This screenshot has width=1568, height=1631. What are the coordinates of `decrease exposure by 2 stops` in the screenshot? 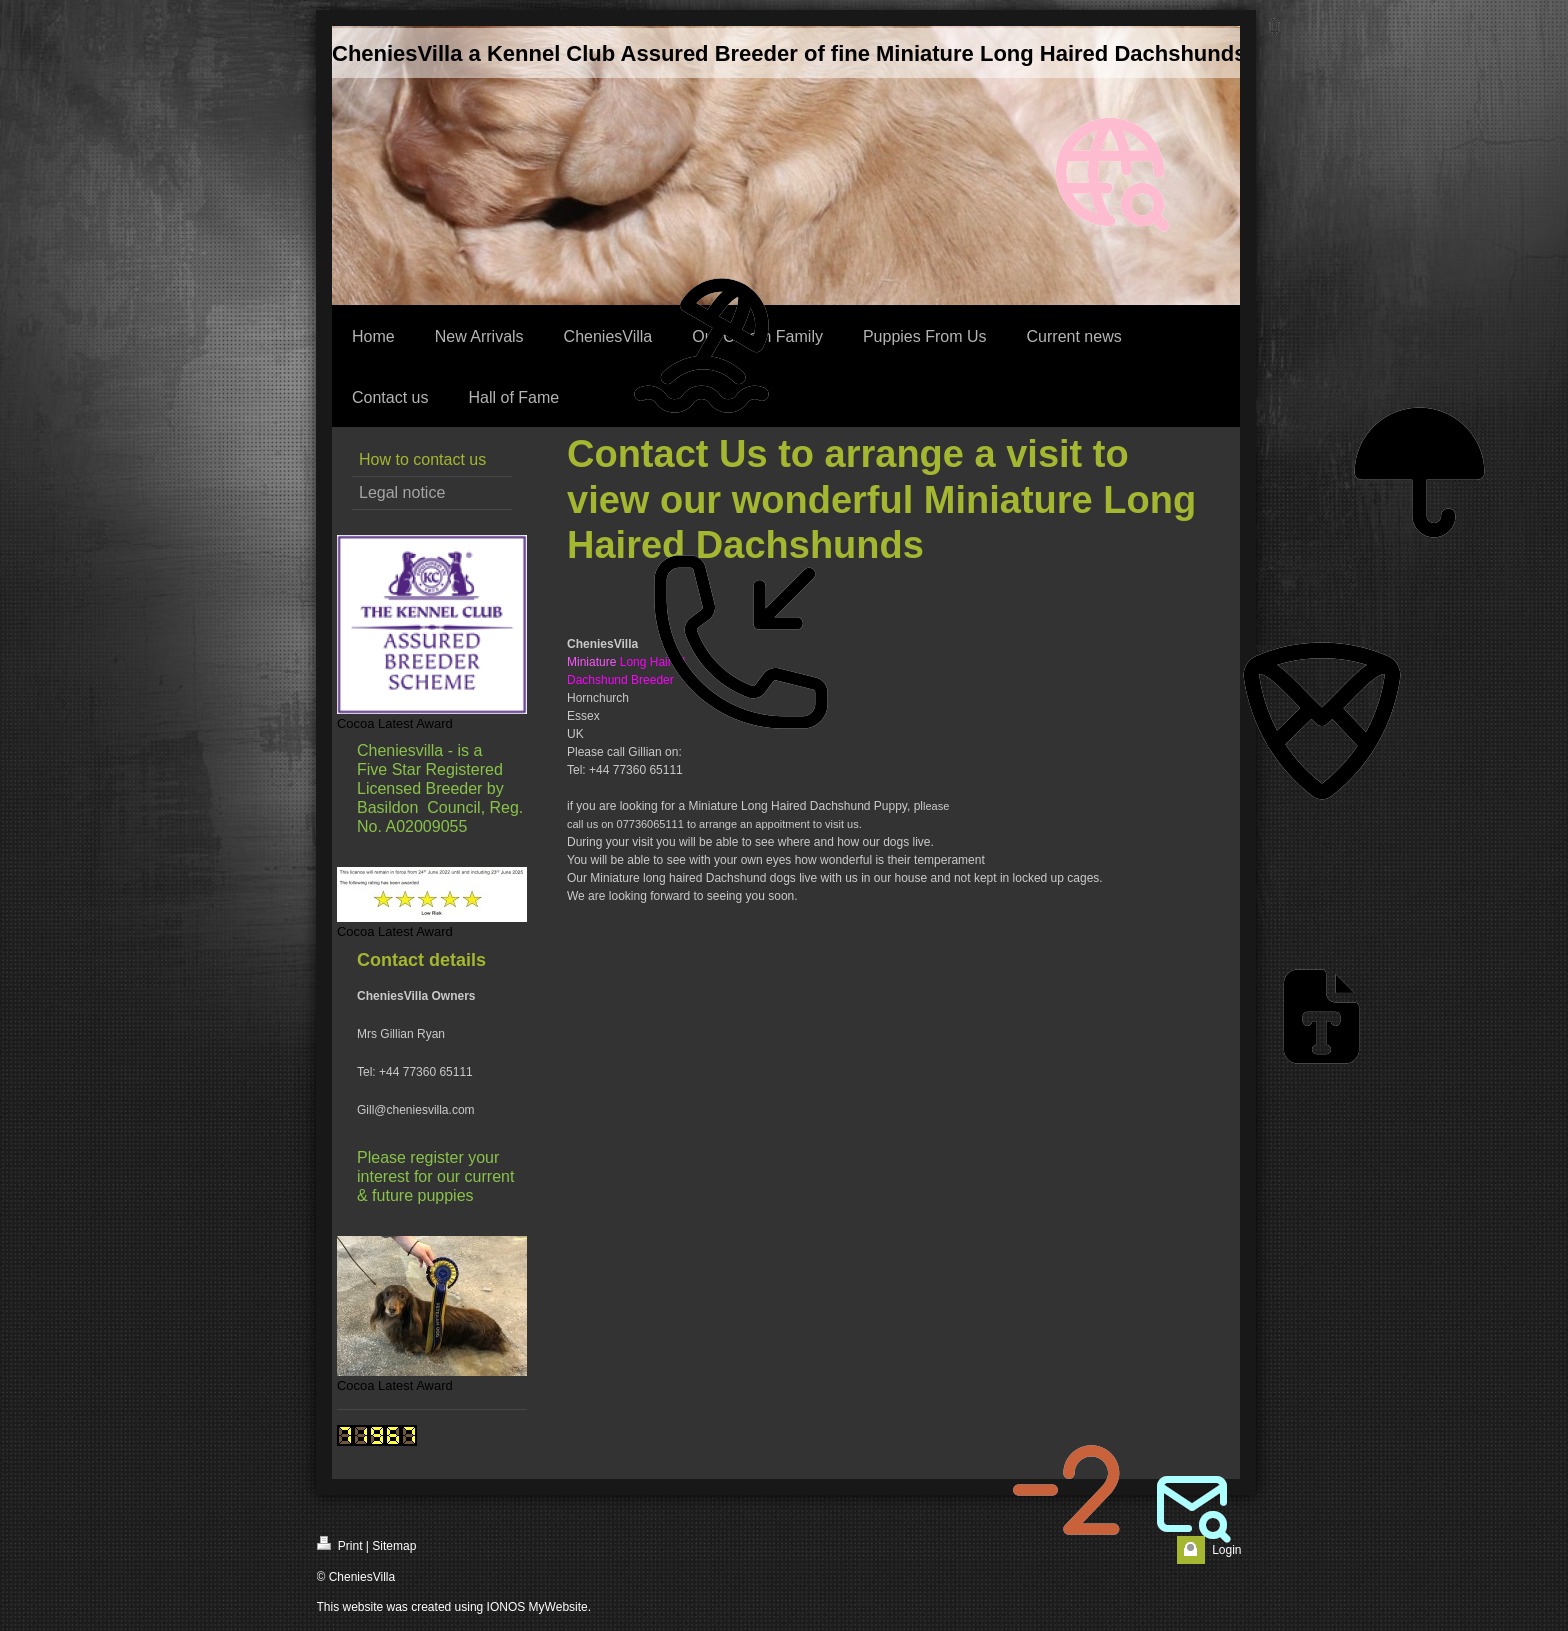 It's located at (1069, 1490).